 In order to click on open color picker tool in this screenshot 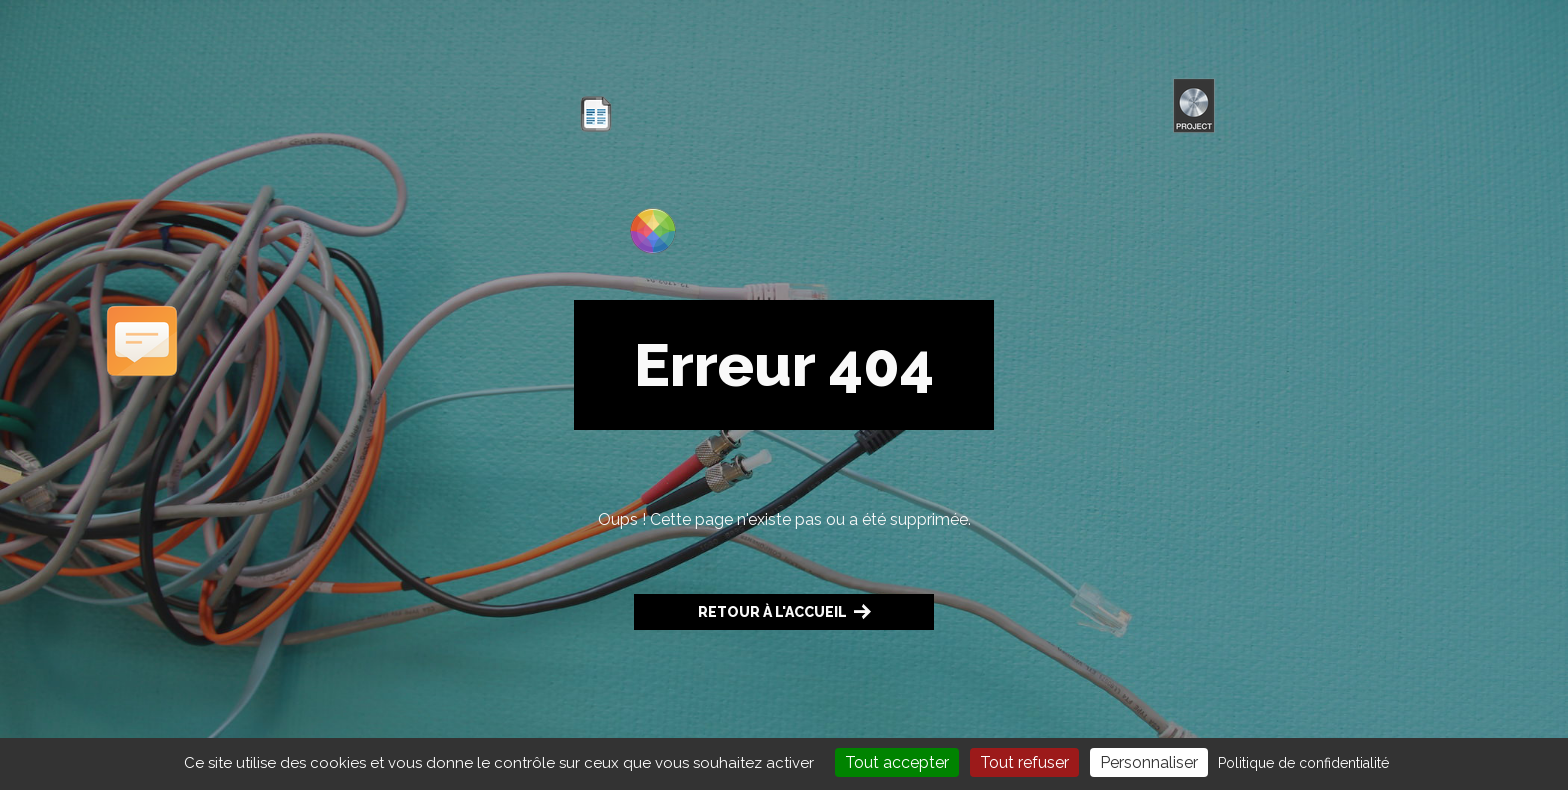, I will do `click(653, 231)`.